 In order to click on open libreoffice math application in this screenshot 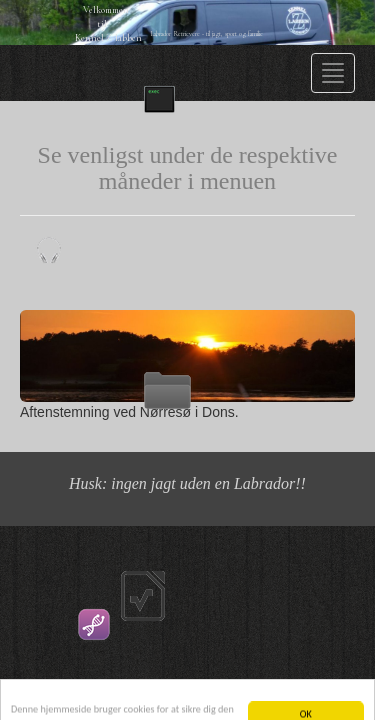, I will do `click(143, 596)`.